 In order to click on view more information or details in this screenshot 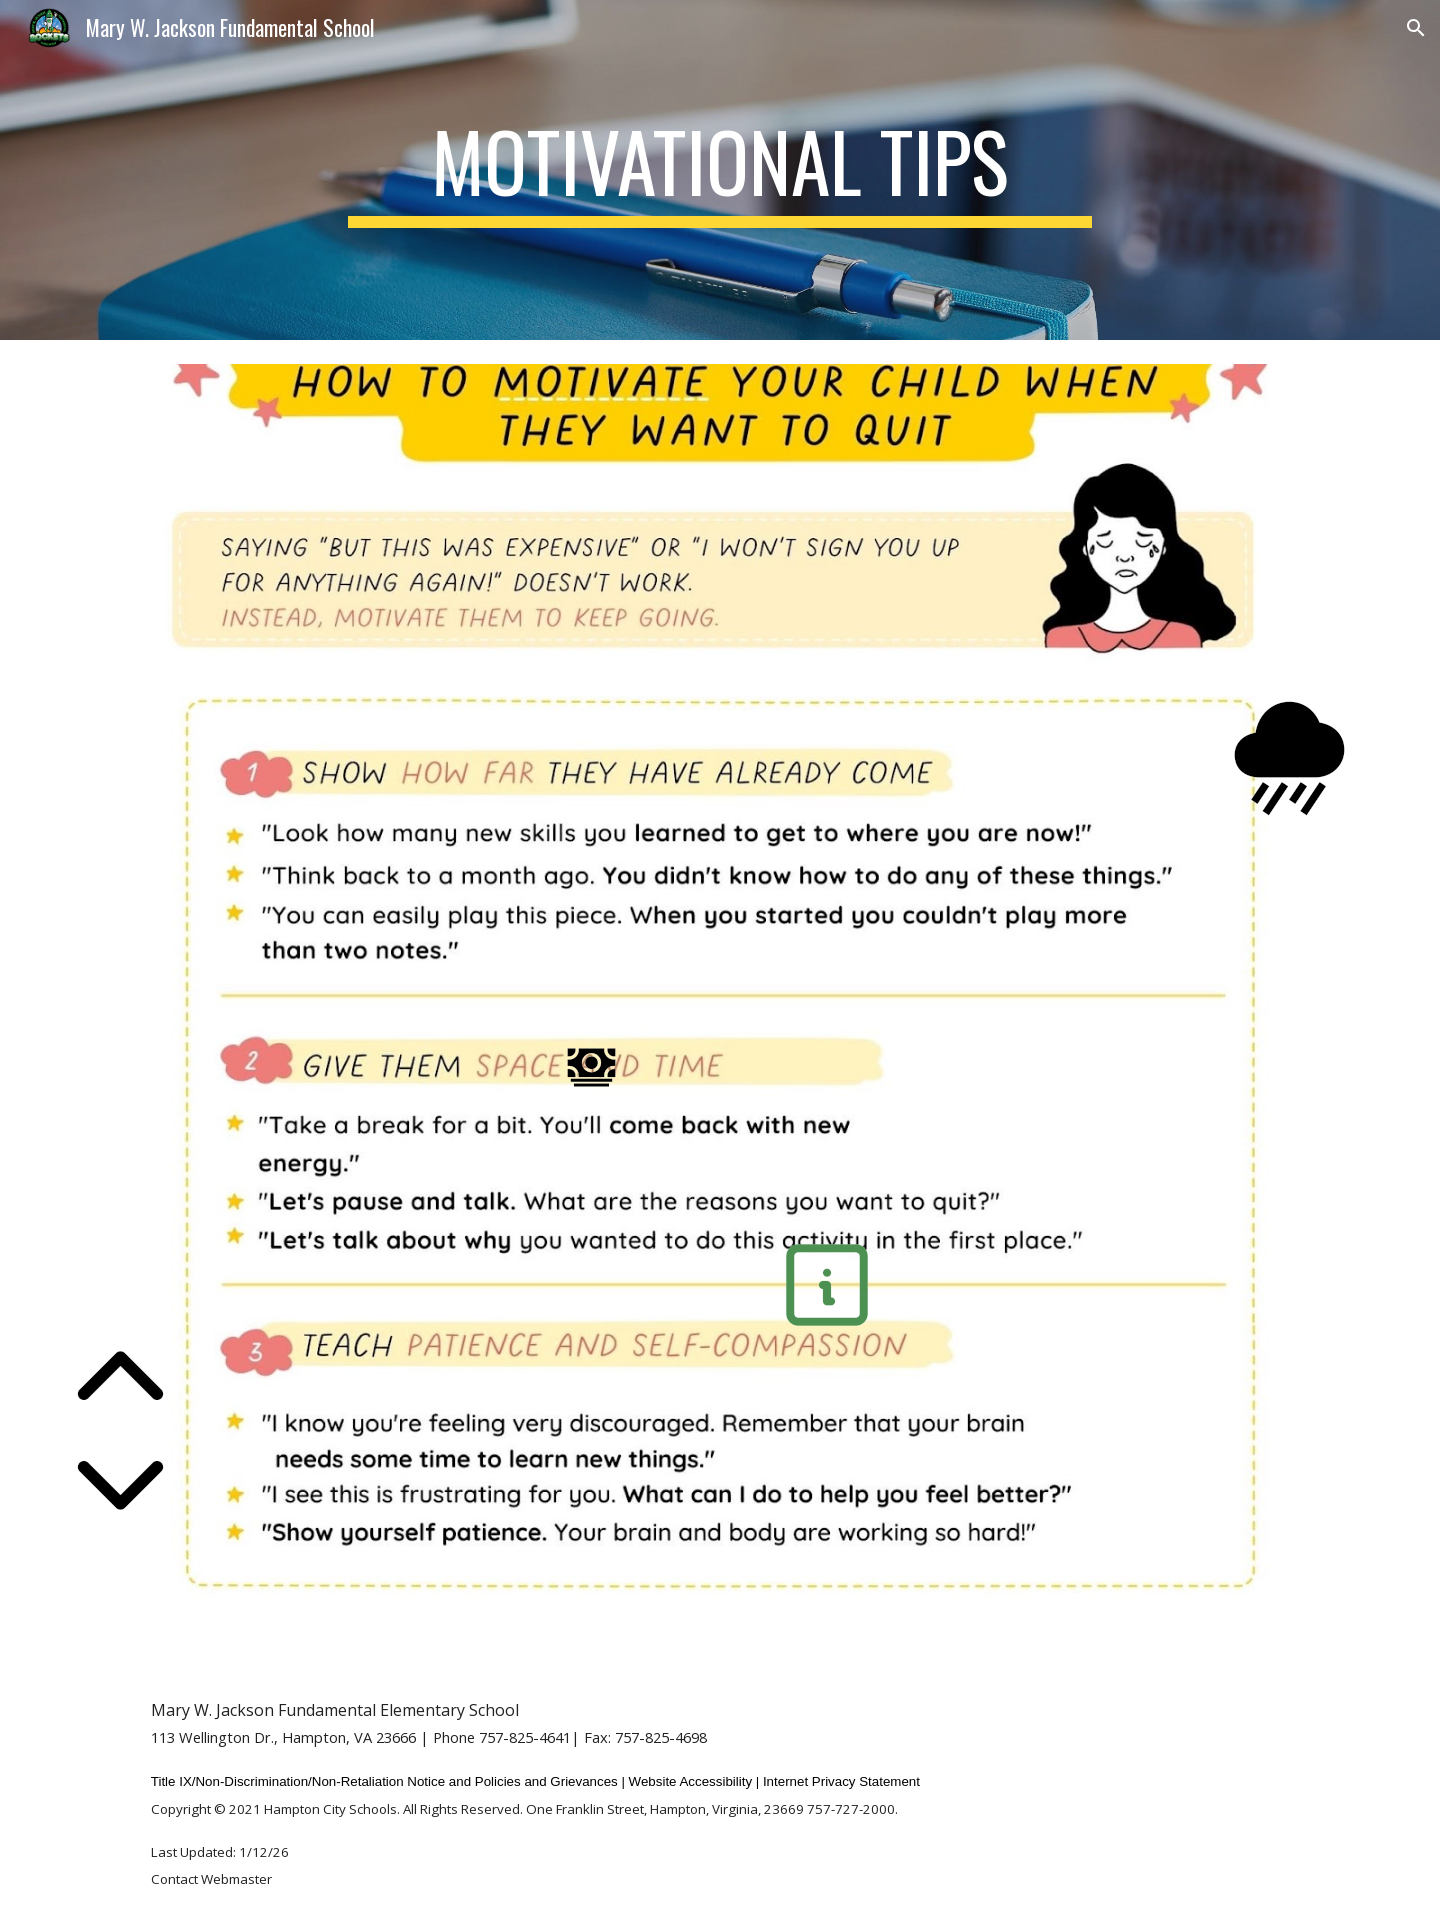, I will do `click(827, 1285)`.